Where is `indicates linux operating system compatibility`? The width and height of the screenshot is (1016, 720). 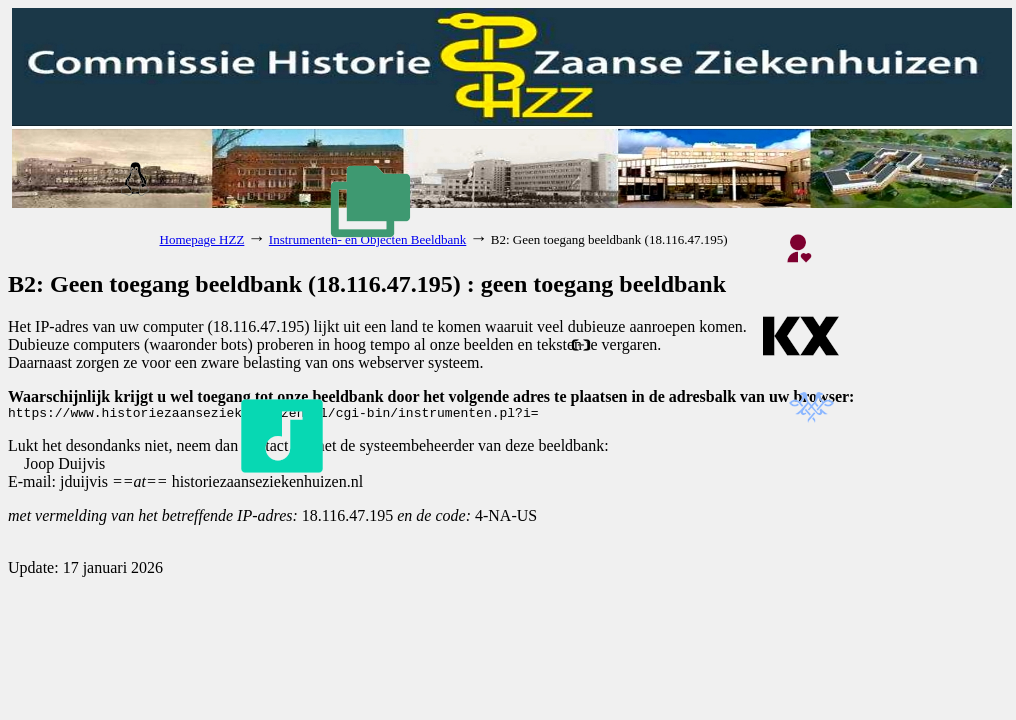 indicates linux operating system compatibility is located at coordinates (135, 179).